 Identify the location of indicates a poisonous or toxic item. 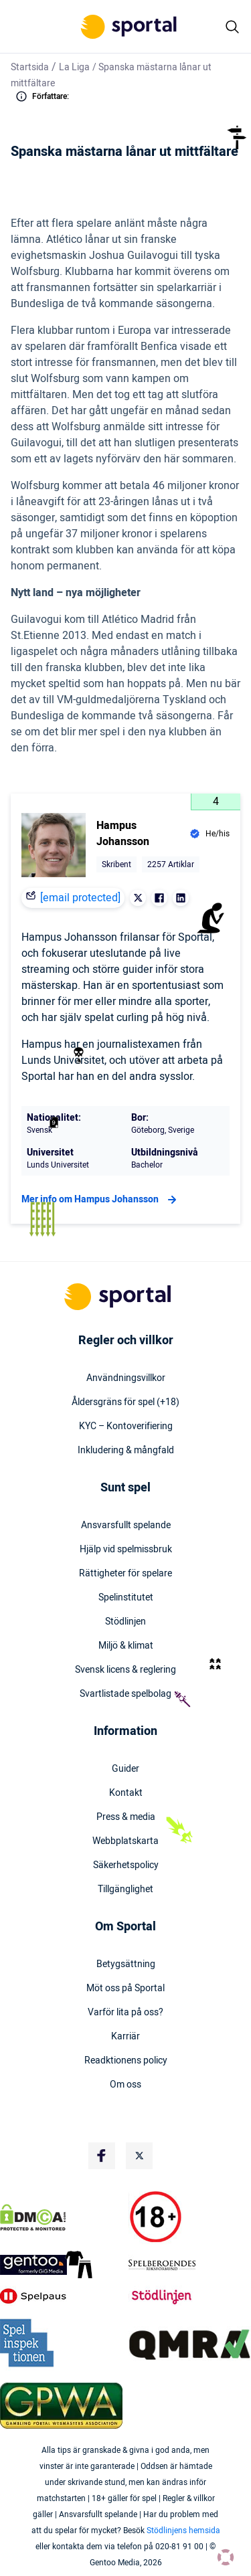
(78, 1055).